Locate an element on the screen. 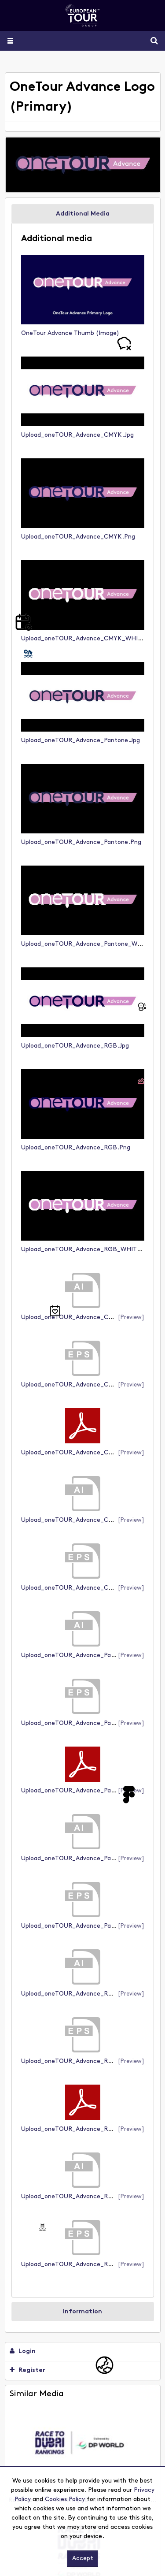 The width and height of the screenshot is (165, 2576). view area chart with trend line overlay is located at coordinates (141, 1081).